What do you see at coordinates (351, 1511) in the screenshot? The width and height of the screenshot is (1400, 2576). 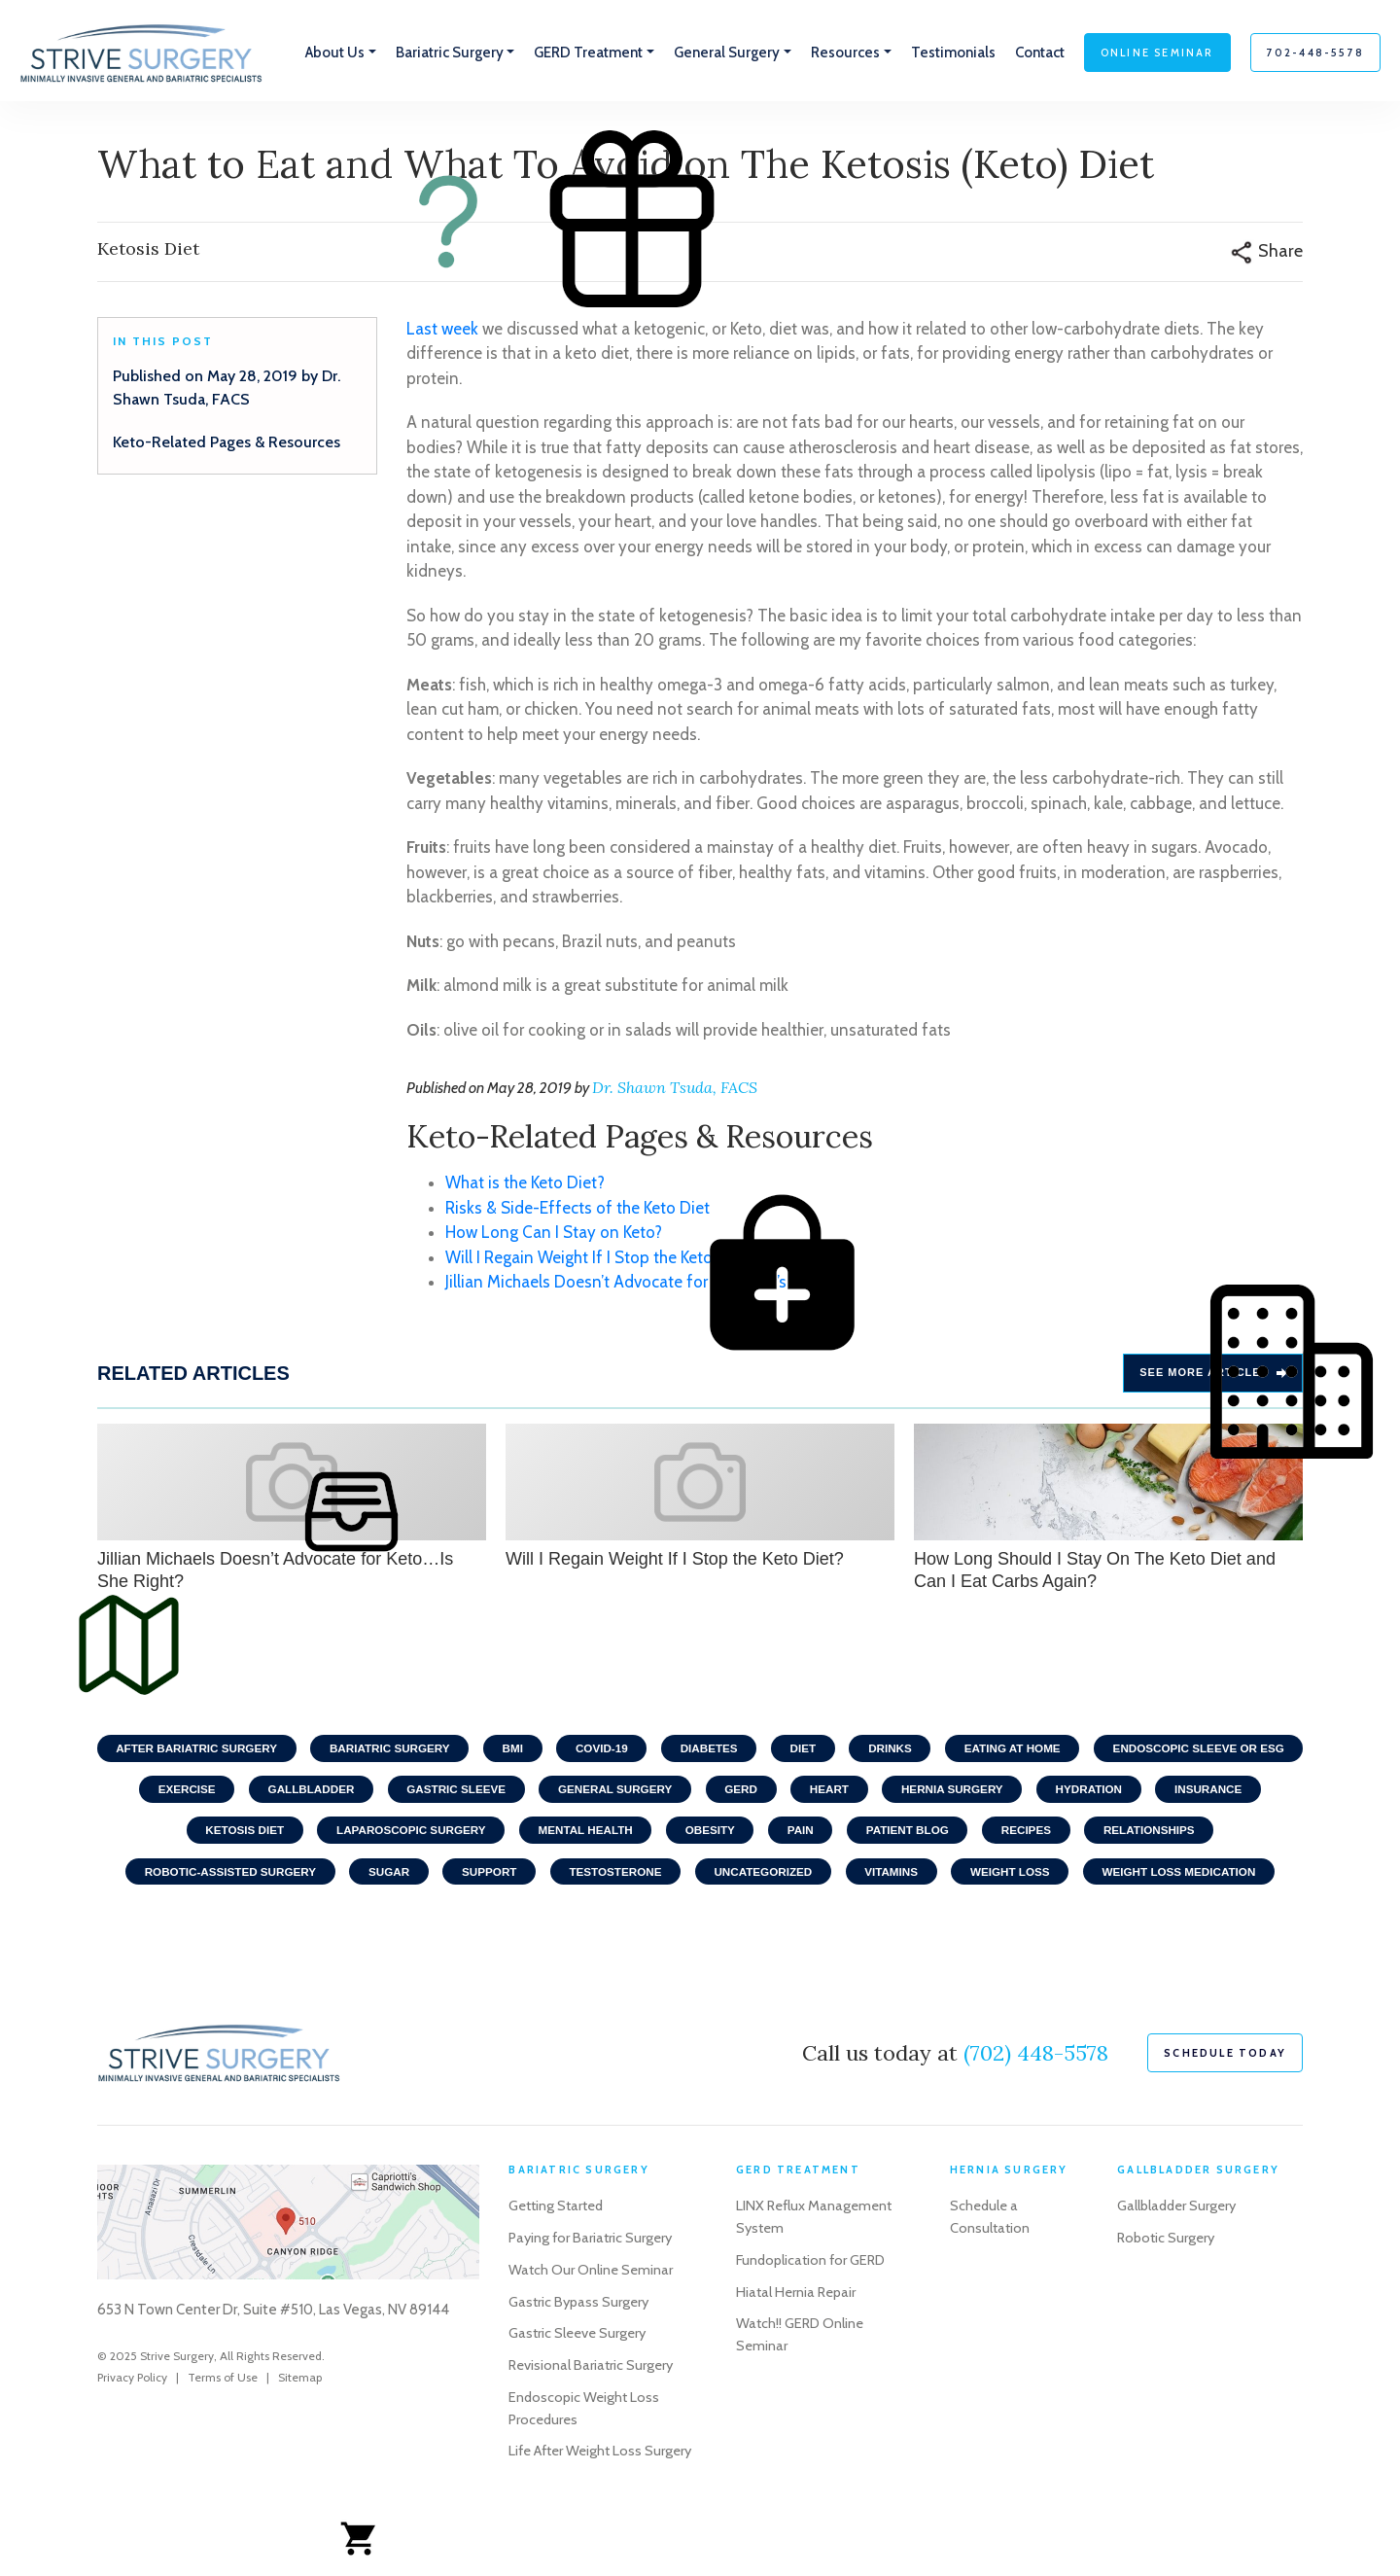 I see `view inbox or received files` at bounding box center [351, 1511].